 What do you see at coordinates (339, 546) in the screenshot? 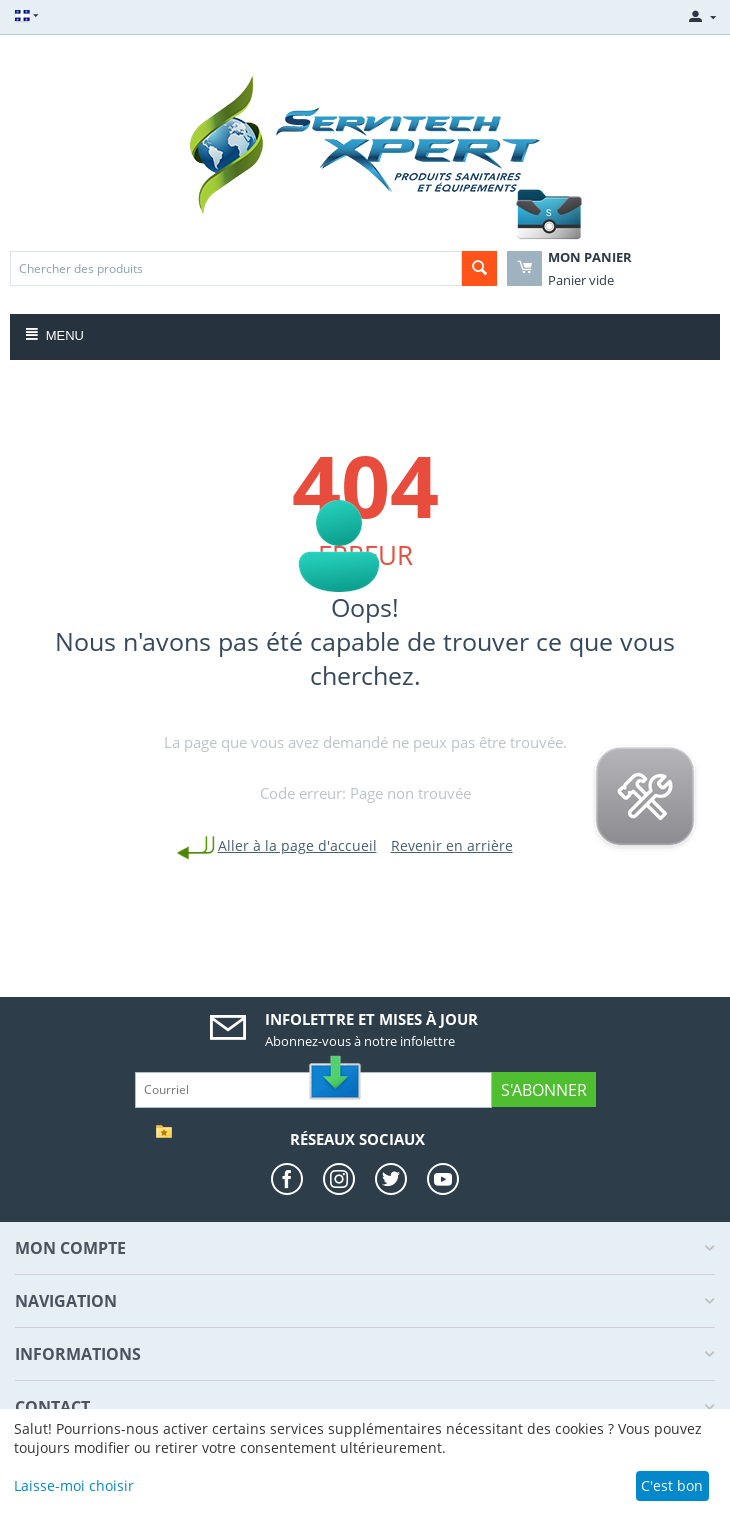
I see `view user profile` at bounding box center [339, 546].